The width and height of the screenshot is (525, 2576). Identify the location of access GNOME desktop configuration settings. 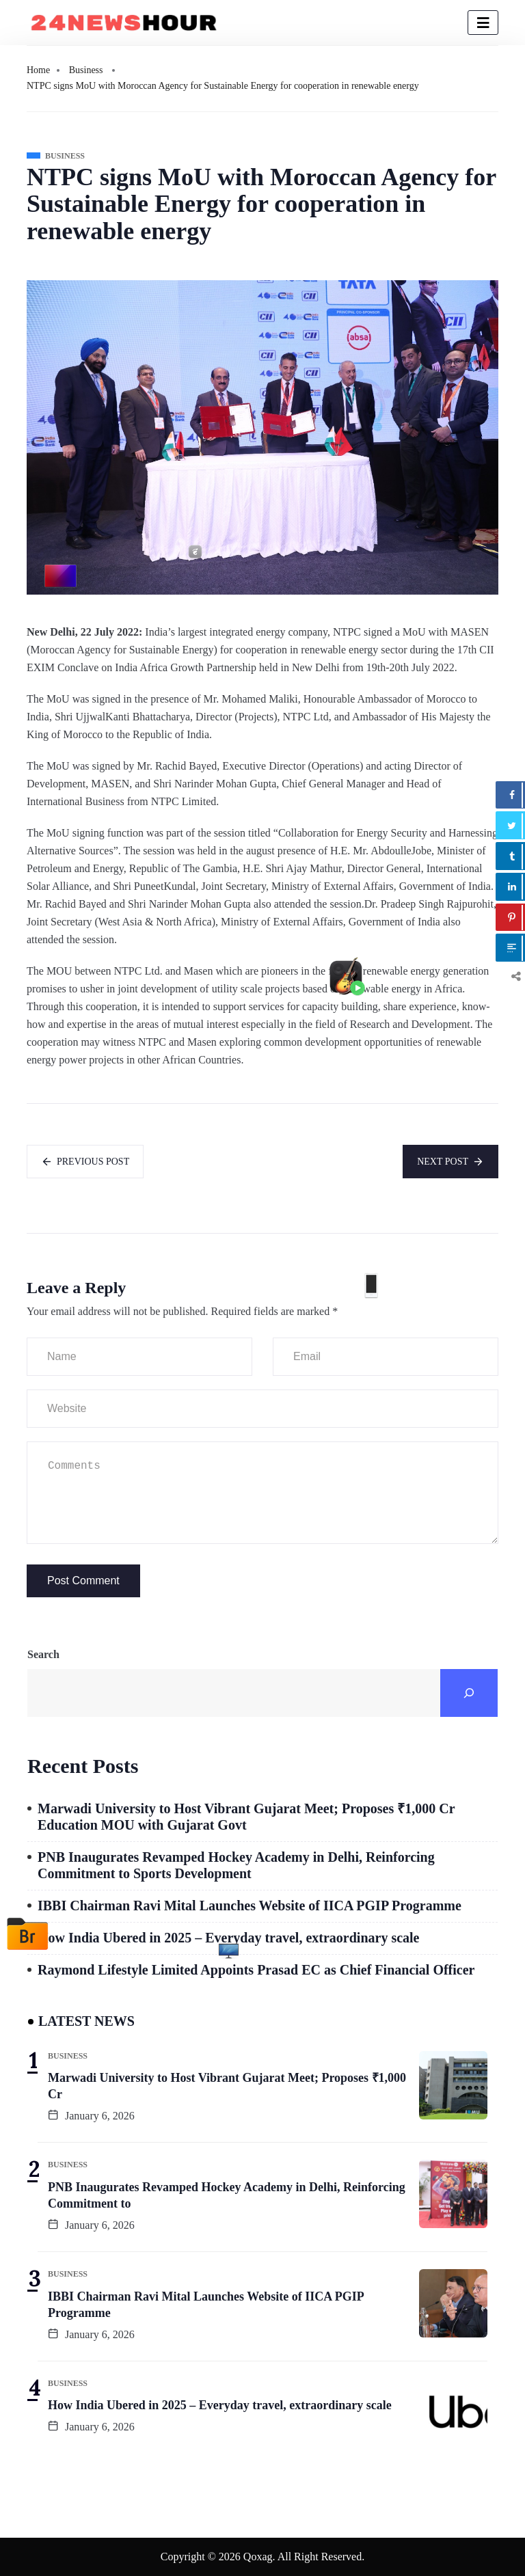
(195, 552).